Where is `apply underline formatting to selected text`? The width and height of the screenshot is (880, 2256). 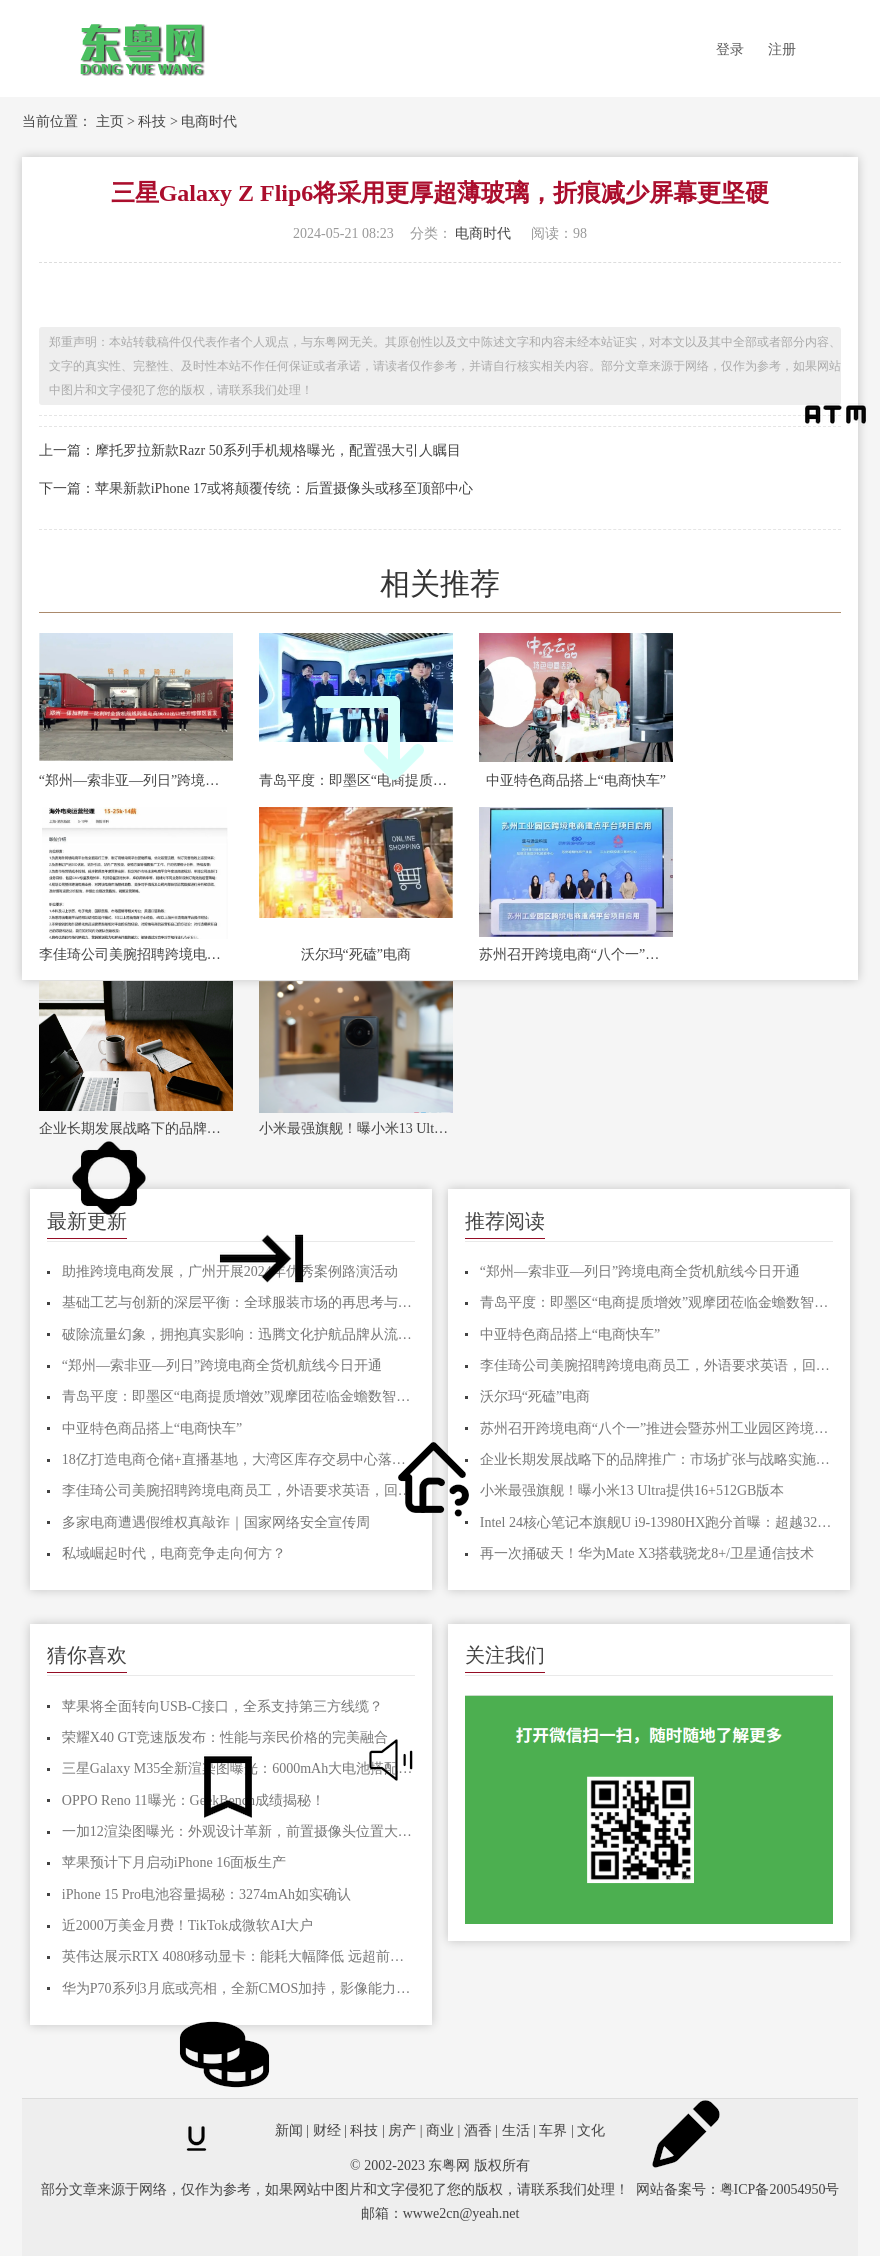
apply underline formatting to selected text is located at coordinates (196, 2138).